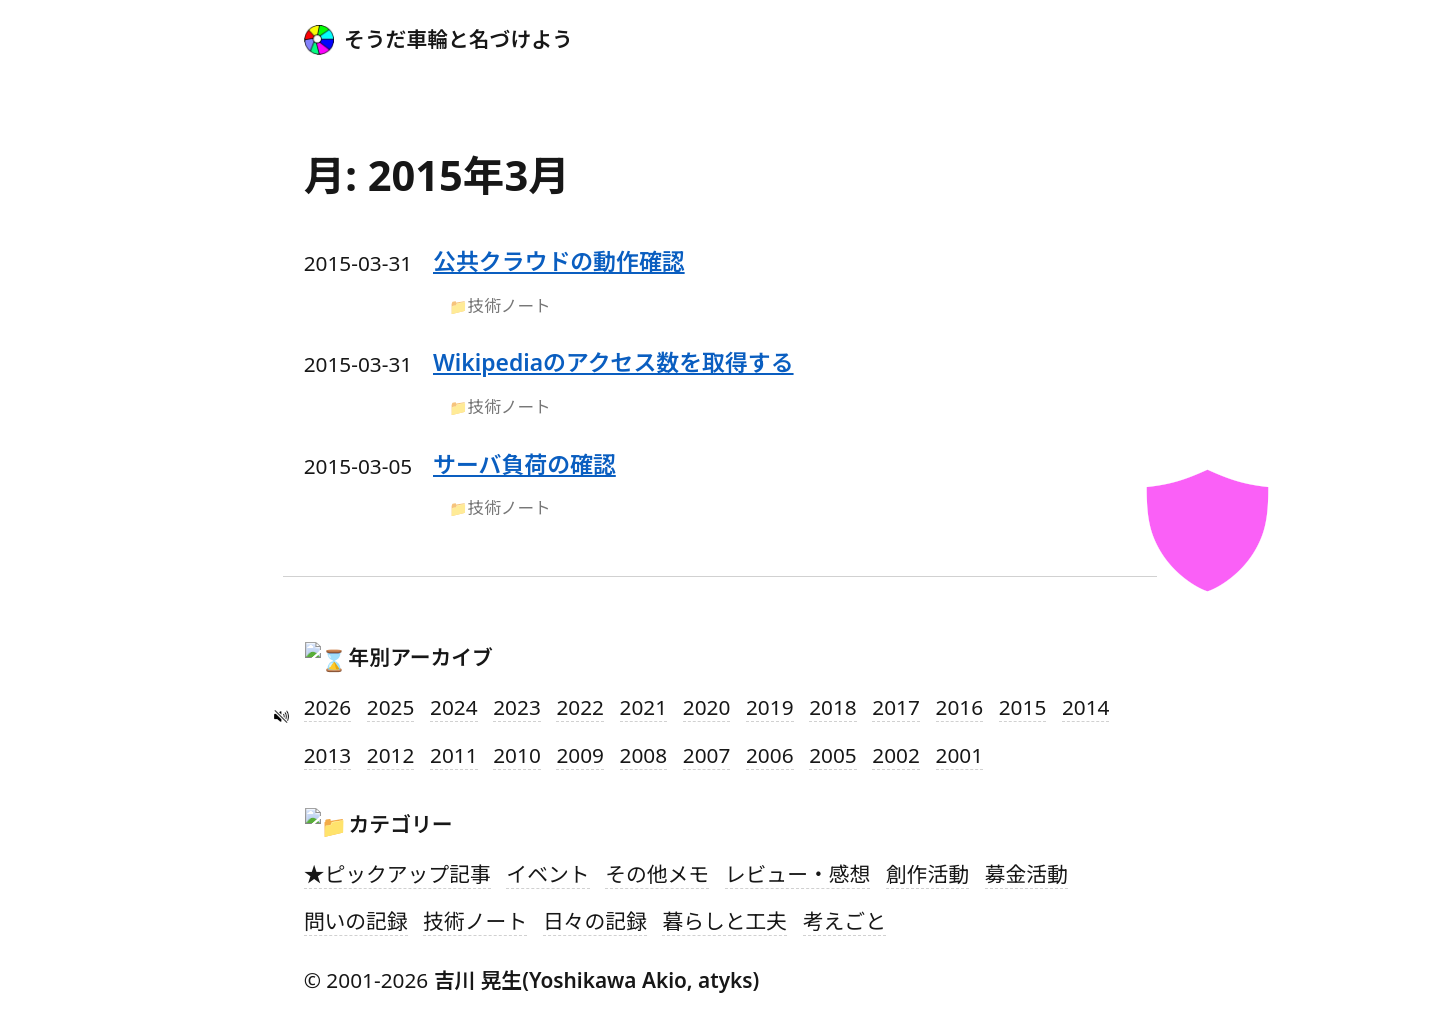 This screenshot has width=1440, height=1026. What do you see at coordinates (281, 716) in the screenshot?
I see `mute or unmute audio` at bounding box center [281, 716].